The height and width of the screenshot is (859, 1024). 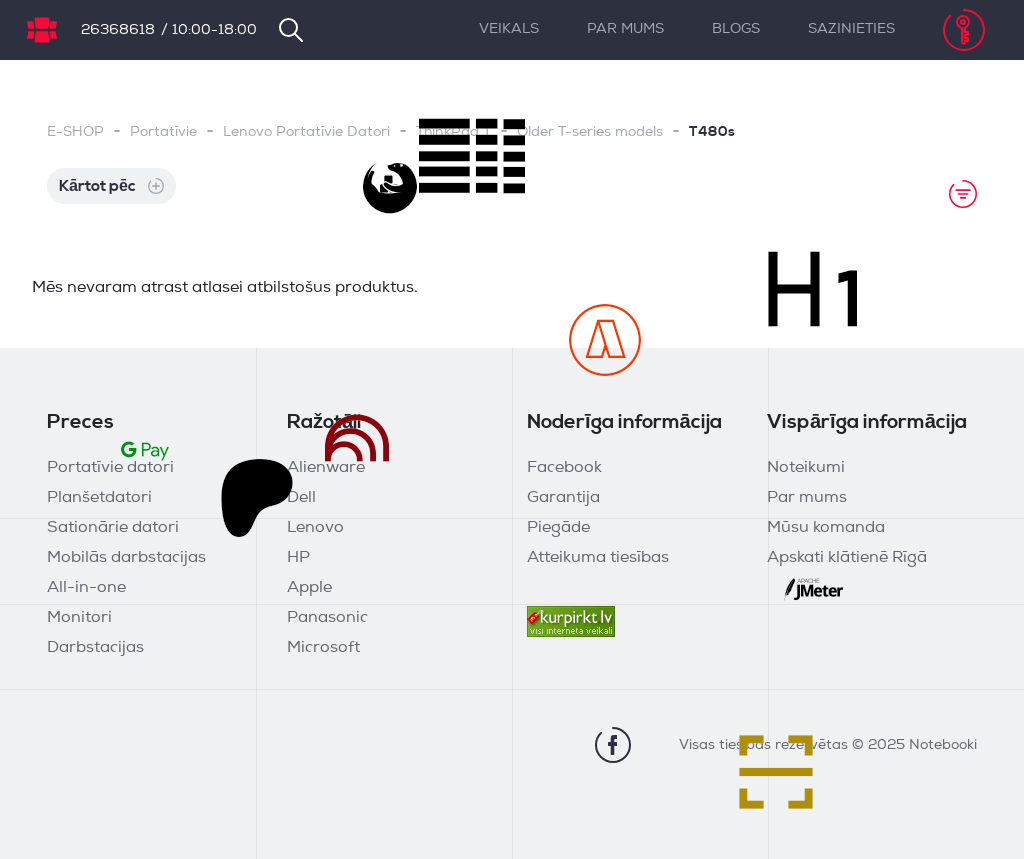 What do you see at coordinates (815, 289) in the screenshot?
I see `format text as heading level 1` at bounding box center [815, 289].